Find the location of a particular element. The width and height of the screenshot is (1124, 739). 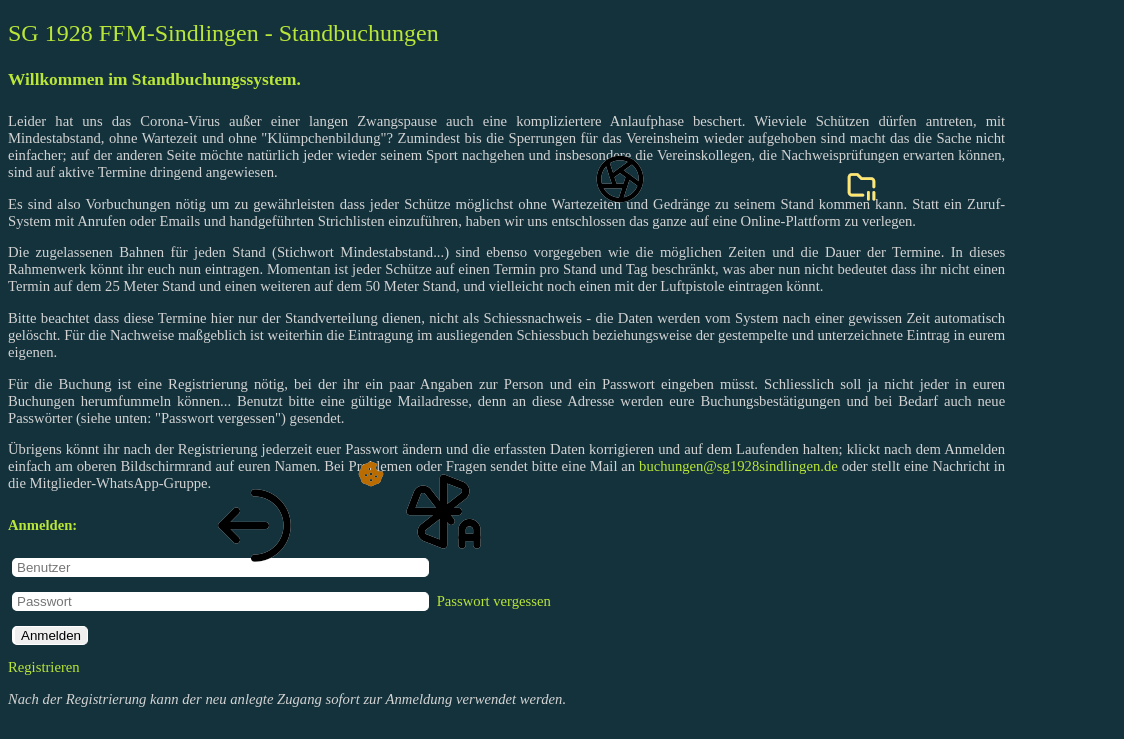

adjust camera aperture settings is located at coordinates (620, 179).